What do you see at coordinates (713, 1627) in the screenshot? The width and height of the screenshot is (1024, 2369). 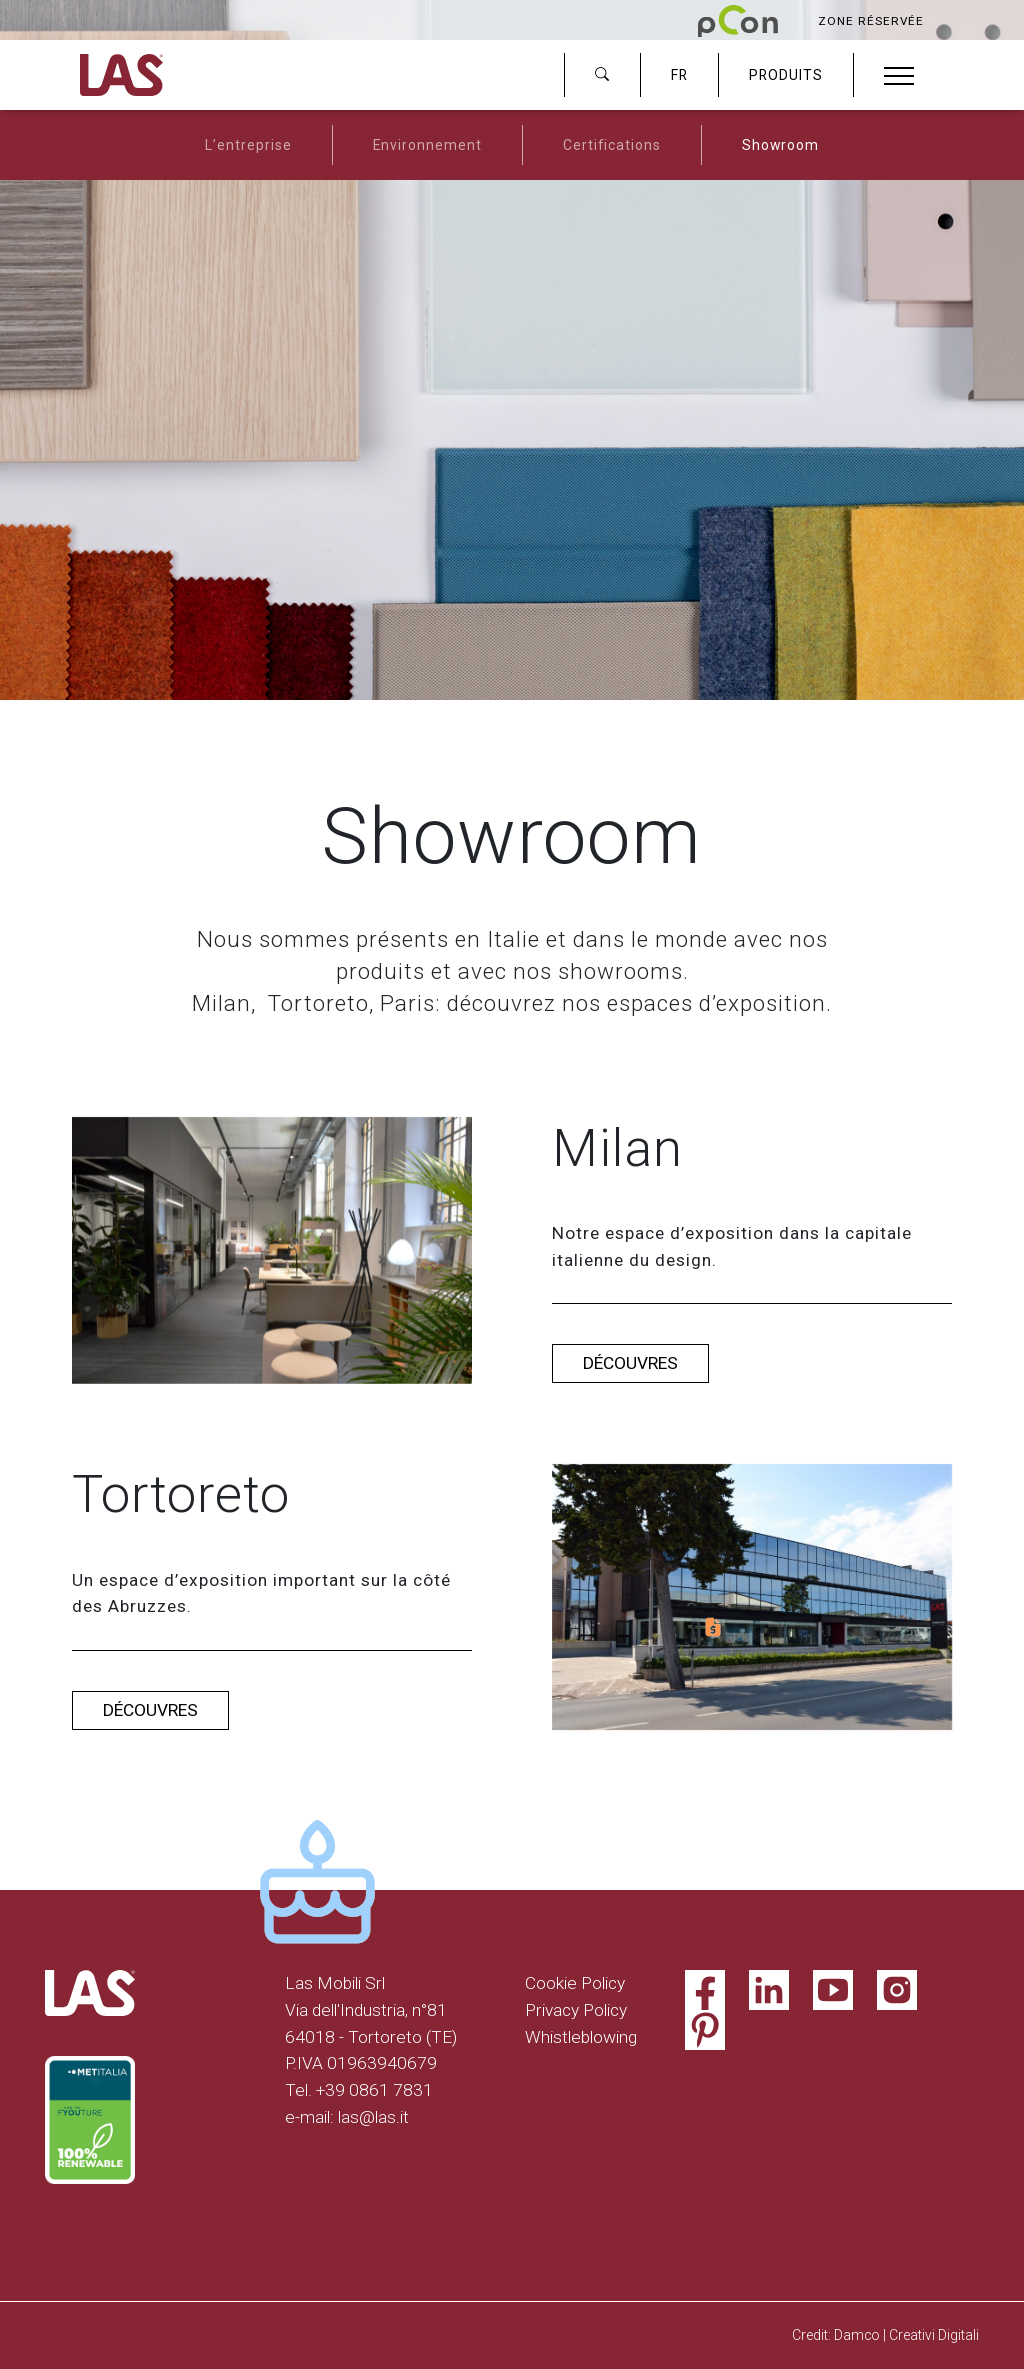 I see `view financial document or invoice` at bounding box center [713, 1627].